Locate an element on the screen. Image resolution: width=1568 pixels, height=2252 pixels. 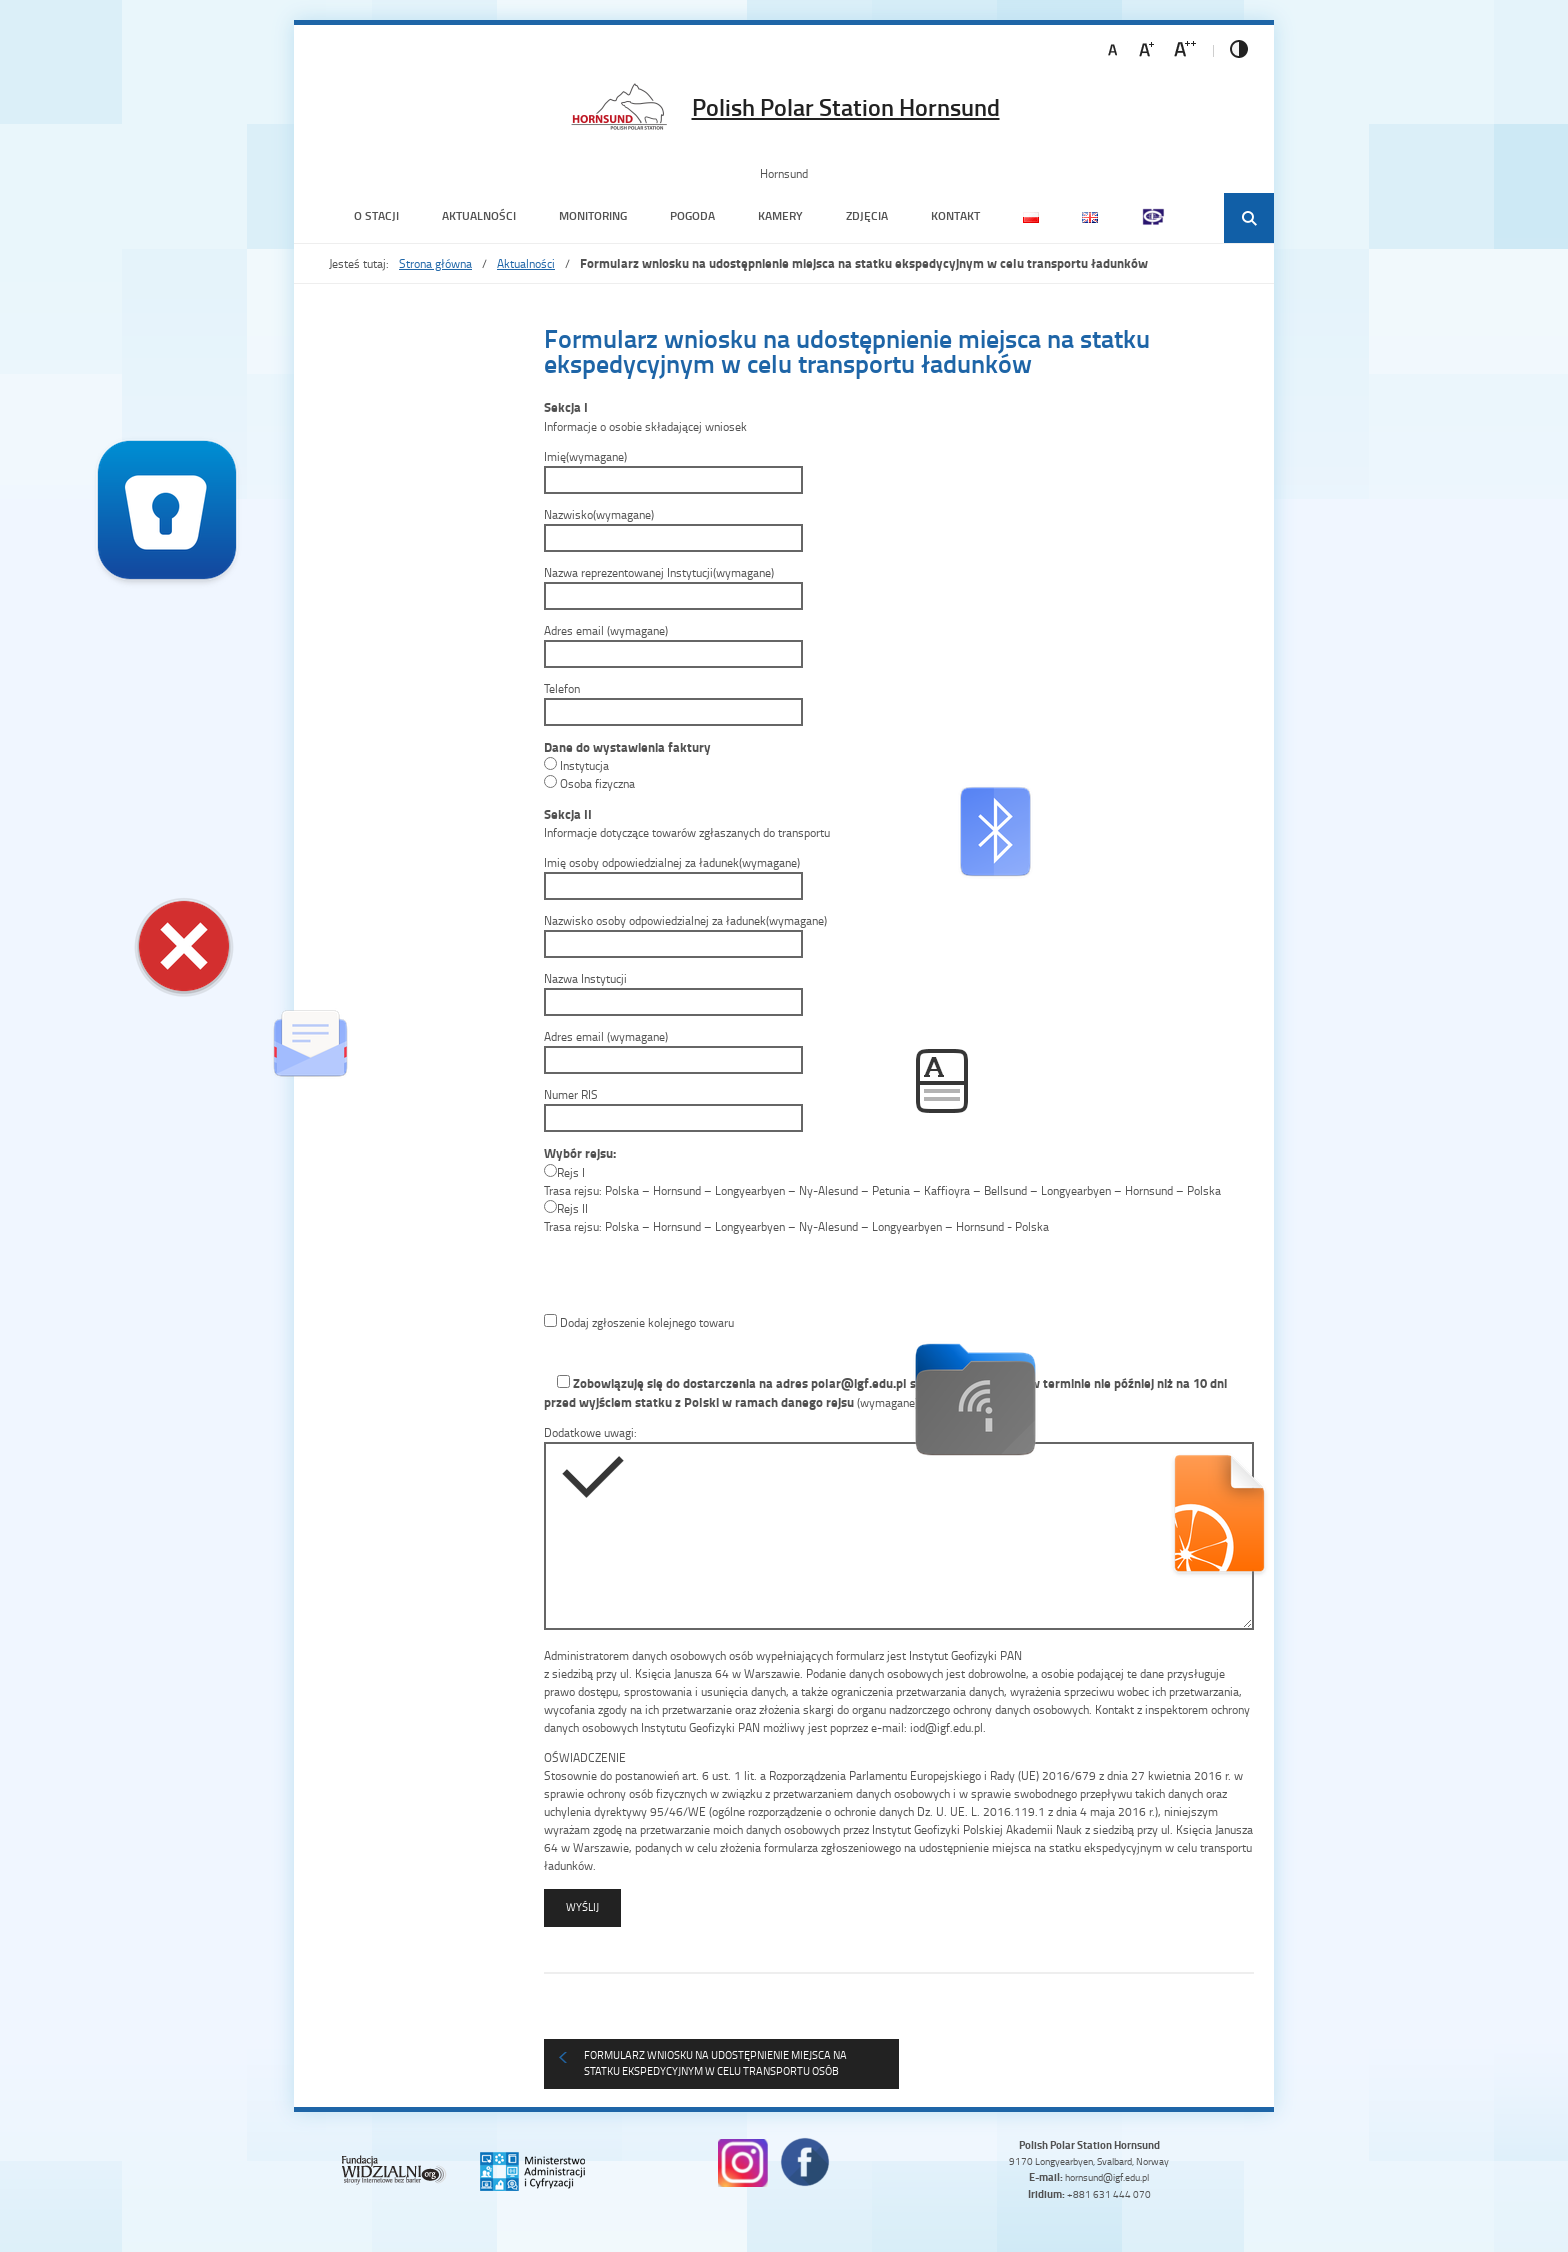
mark email as read is located at coordinates (310, 1047).